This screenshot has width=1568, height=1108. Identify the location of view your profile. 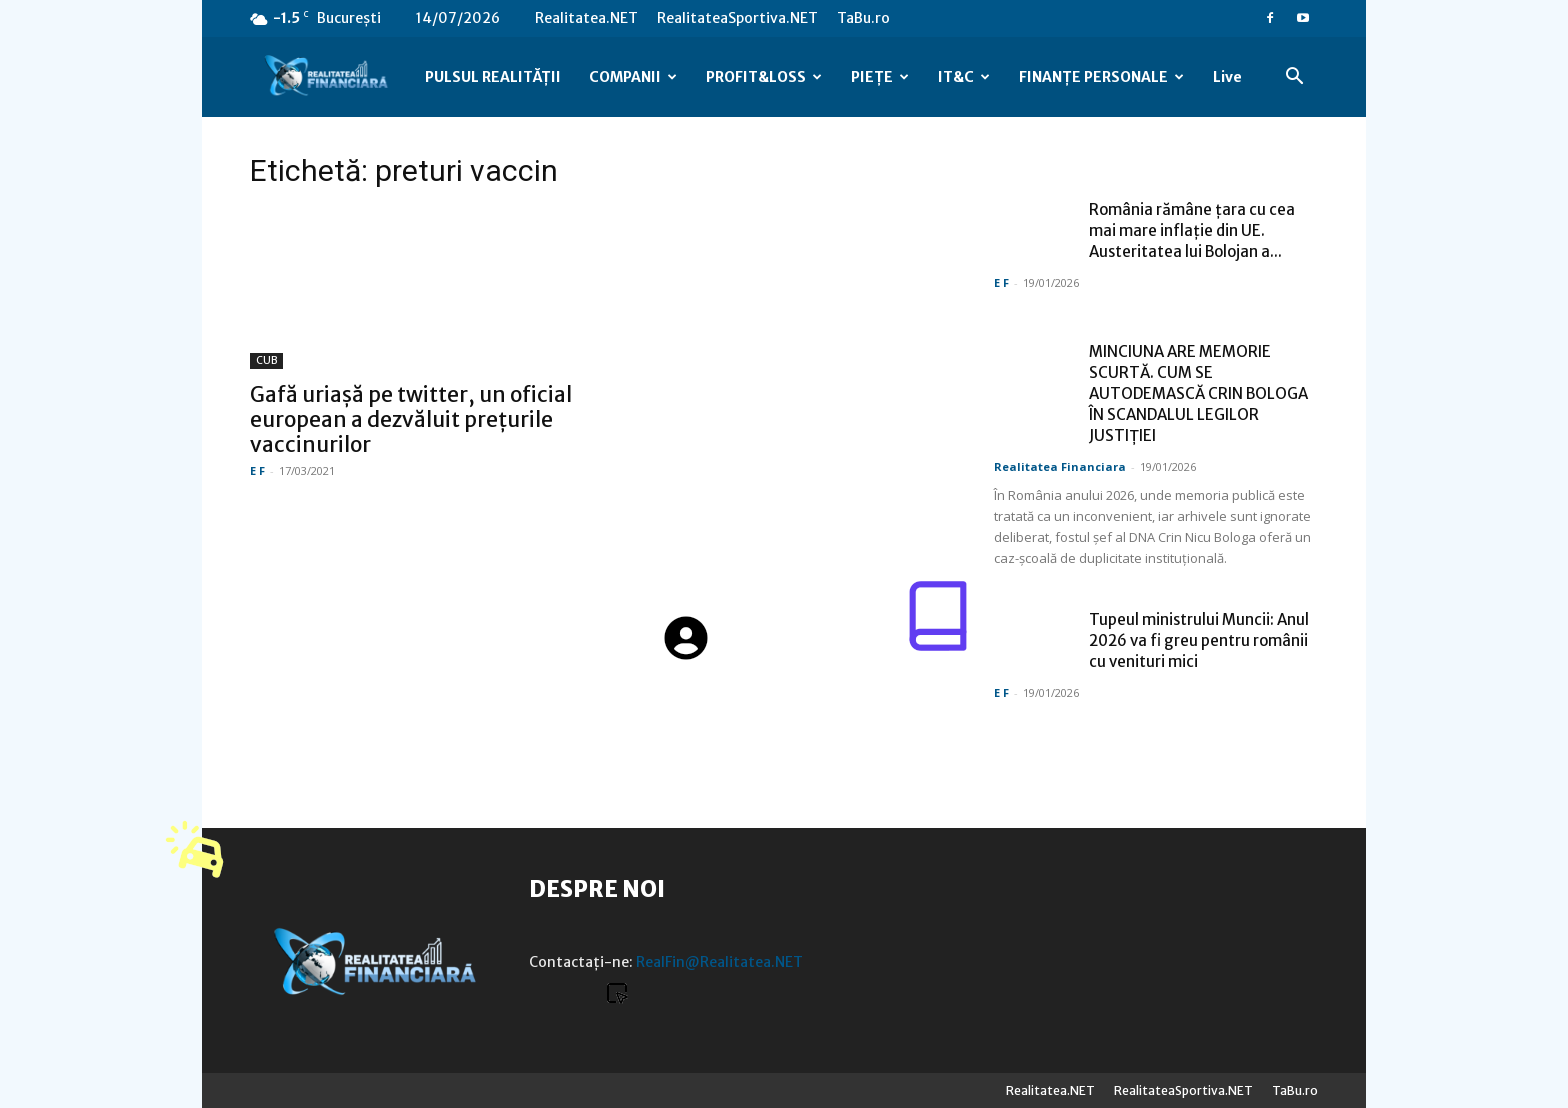
(686, 638).